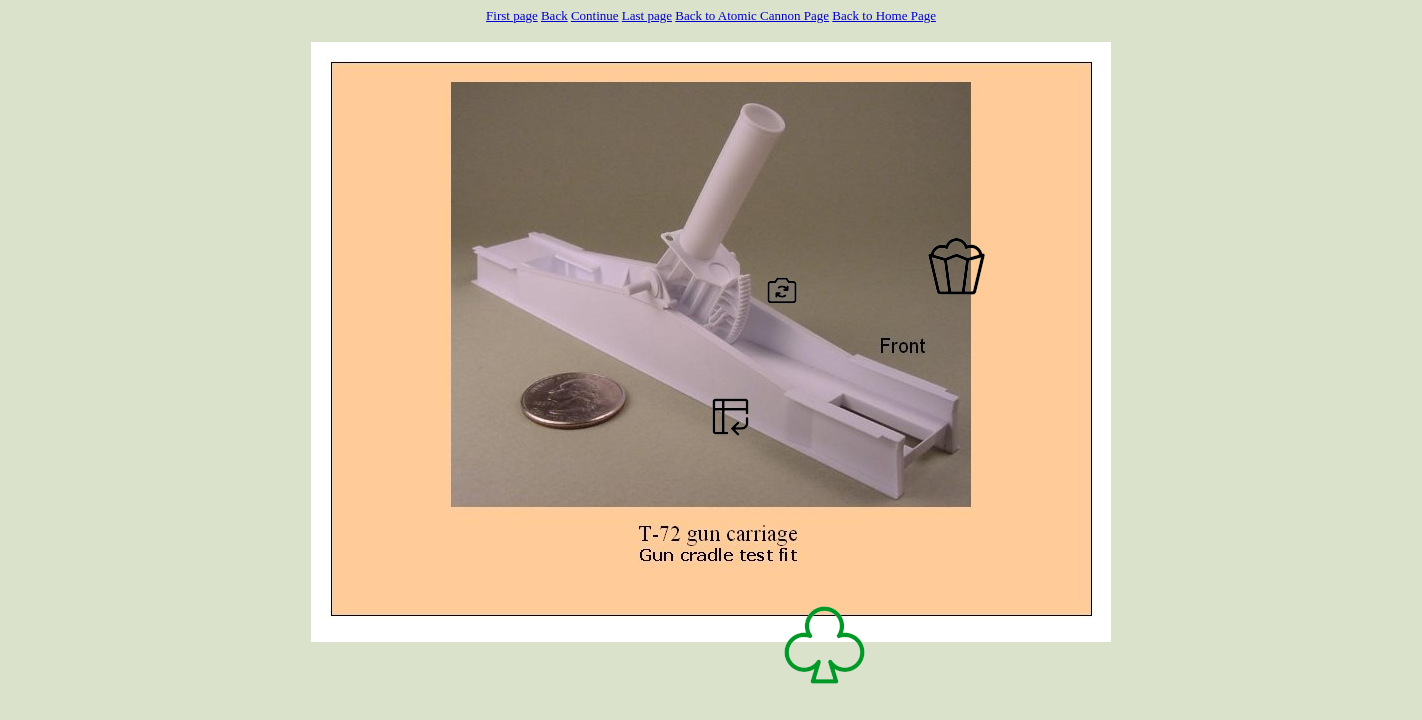  Describe the element at coordinates (956, 268) in the screenshot. I see `access movies or entertainment section` at that location.